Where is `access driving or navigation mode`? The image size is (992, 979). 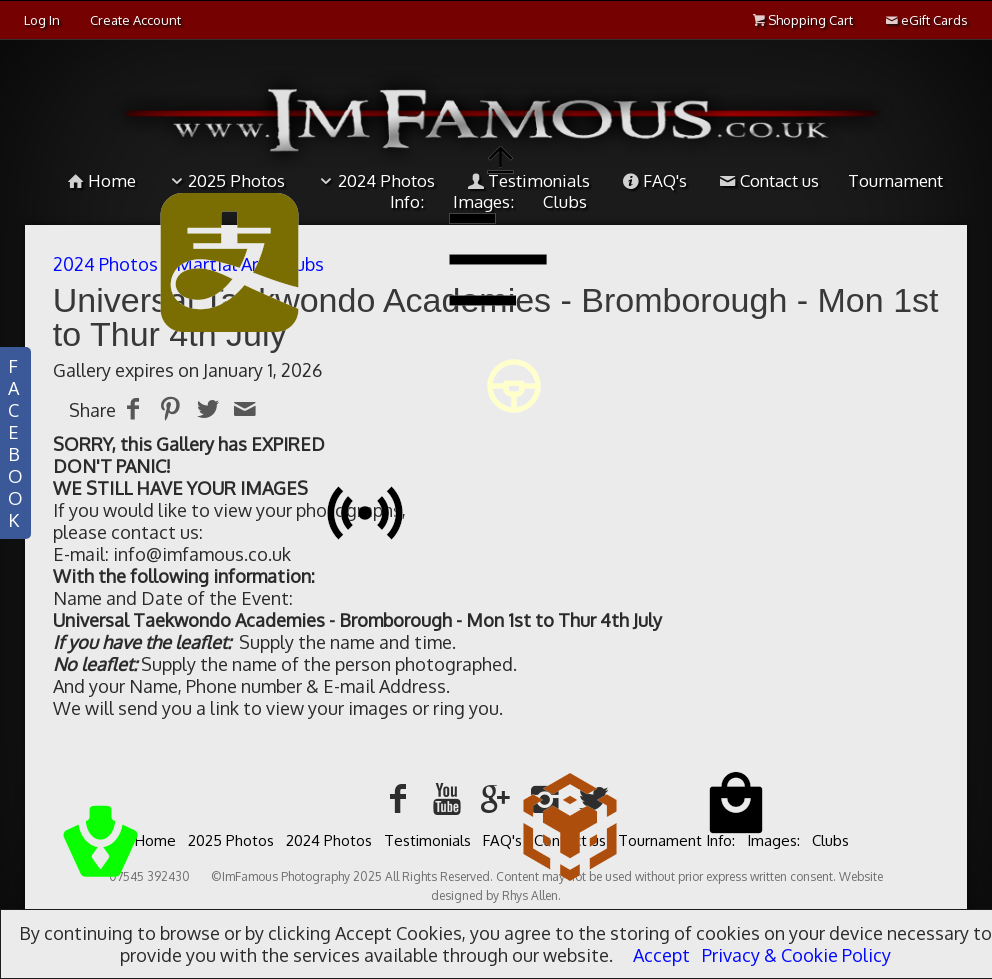 access driving or navigation mode is located at coordinates (514, 386).